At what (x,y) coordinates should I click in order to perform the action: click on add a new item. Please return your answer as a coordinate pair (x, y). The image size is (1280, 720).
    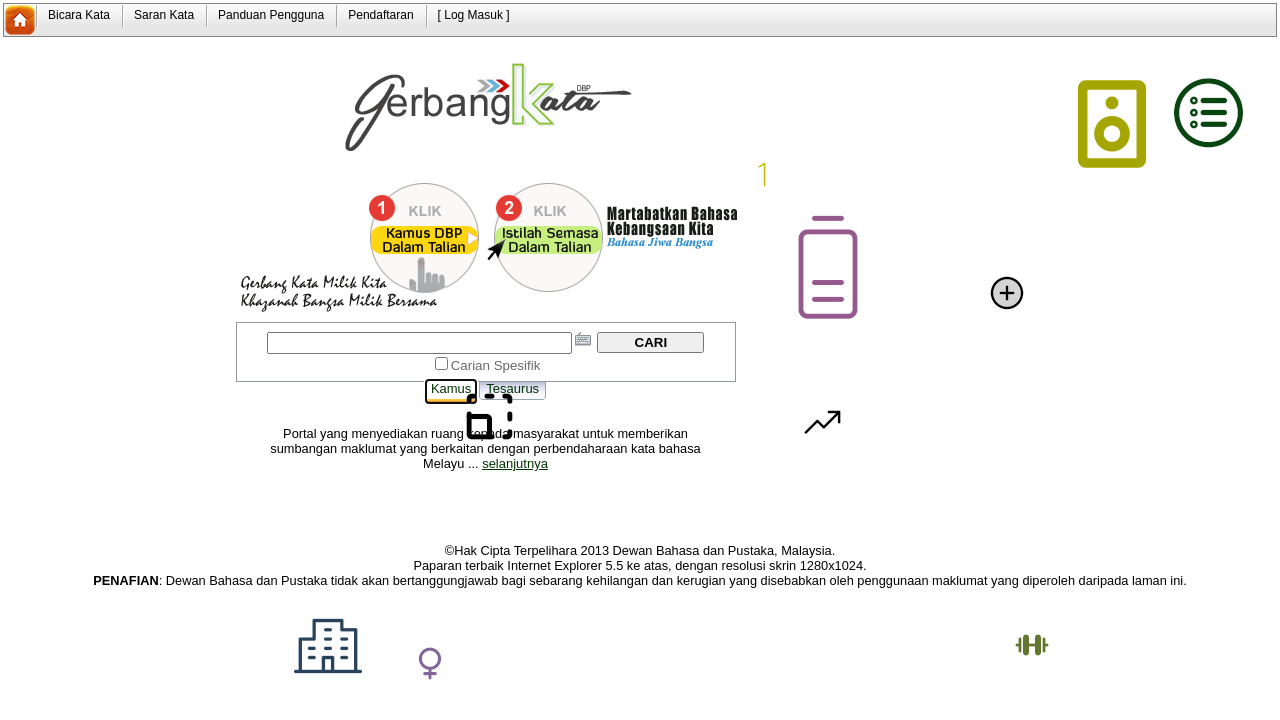
    Looking at the image, I should click on (1007, 293).